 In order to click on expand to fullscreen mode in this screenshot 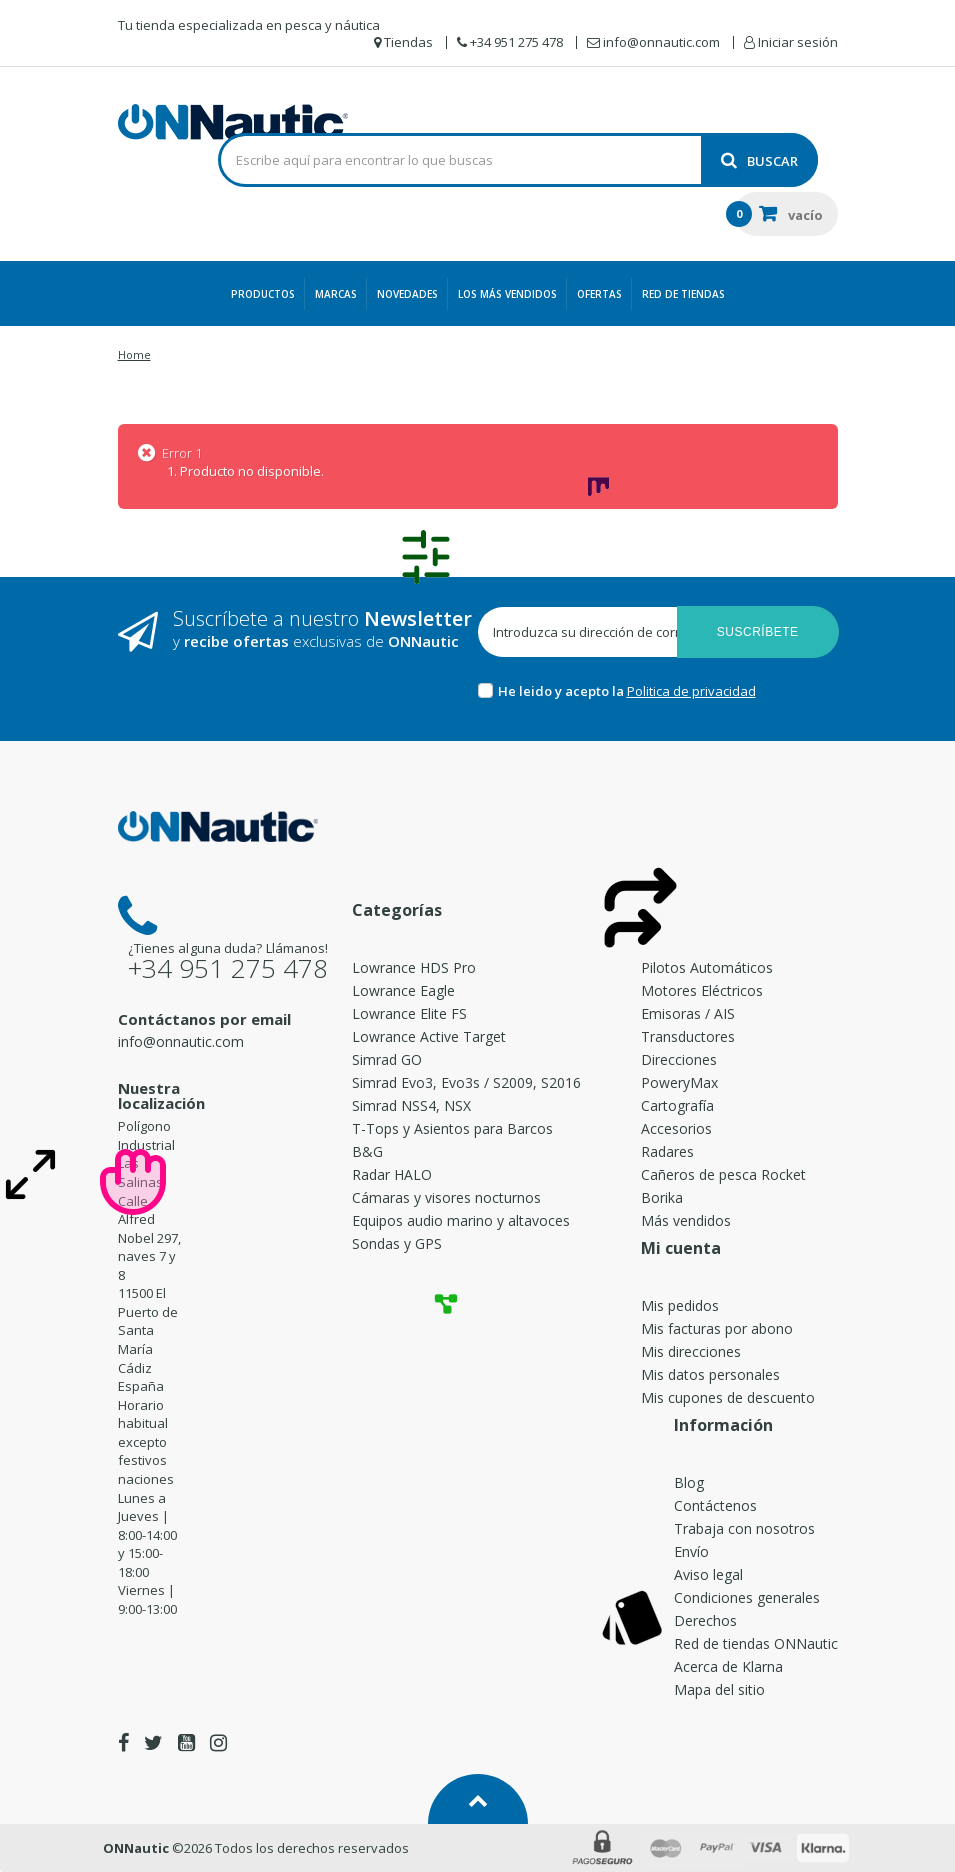, I will do `click(30, 1174)`.